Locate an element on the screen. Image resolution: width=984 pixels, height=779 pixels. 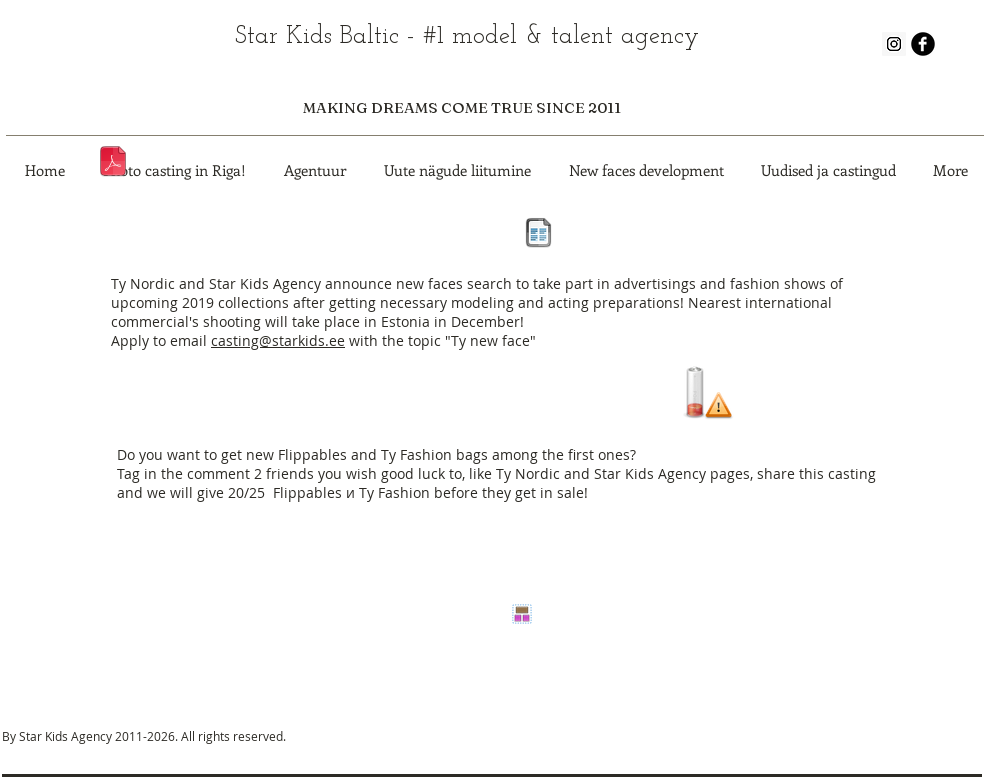
indicates low battery warning is located at coordinates (707, 393).